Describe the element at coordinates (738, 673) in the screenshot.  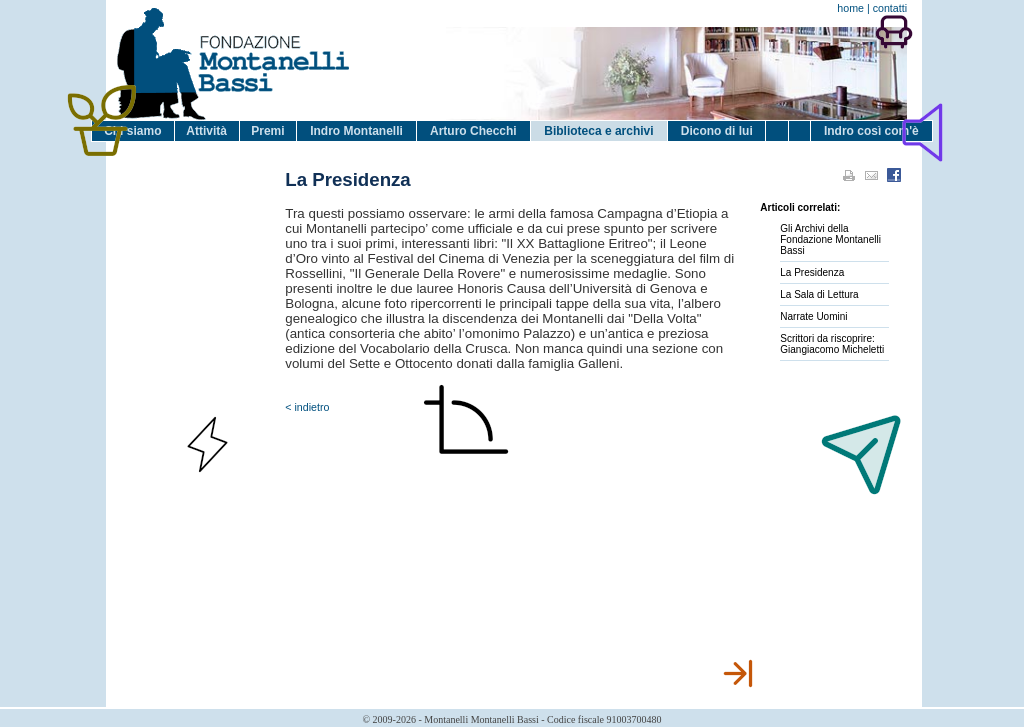
I see `navigate to the next item or page` at that location.